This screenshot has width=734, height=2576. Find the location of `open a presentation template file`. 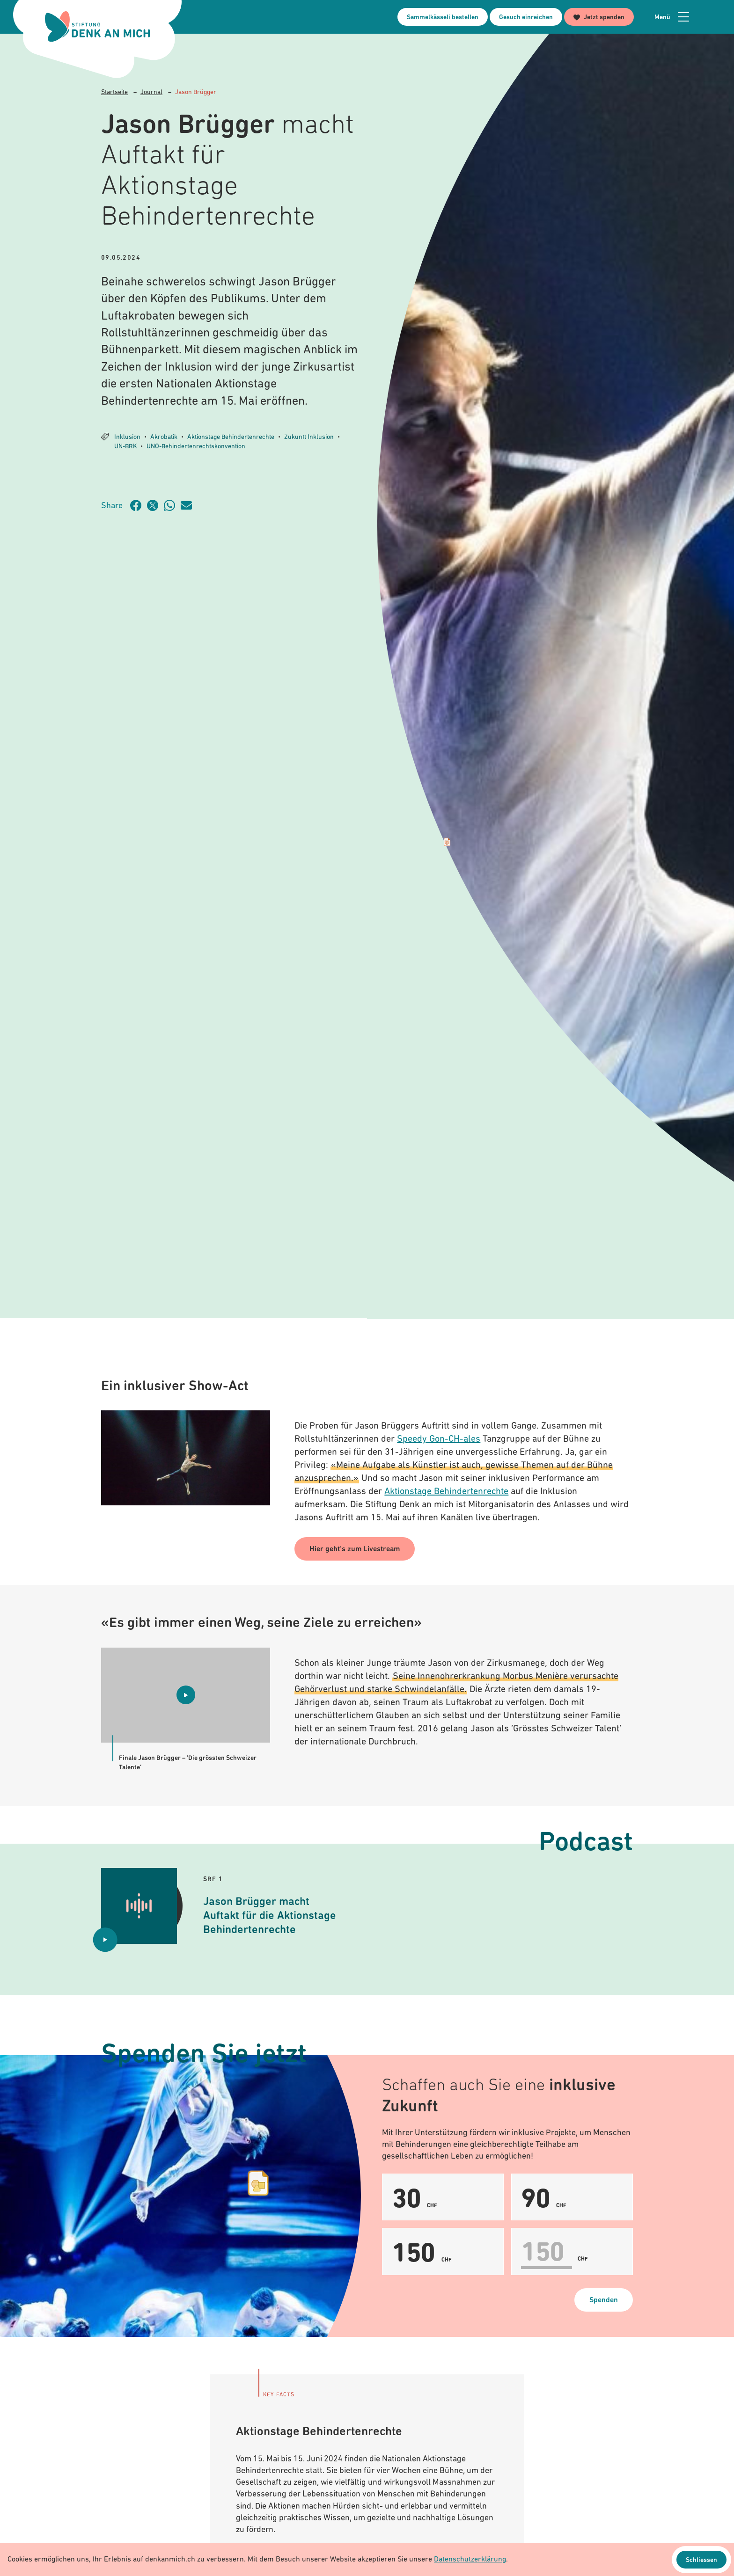

open a presentation template file is located at coordinates (447, 842).